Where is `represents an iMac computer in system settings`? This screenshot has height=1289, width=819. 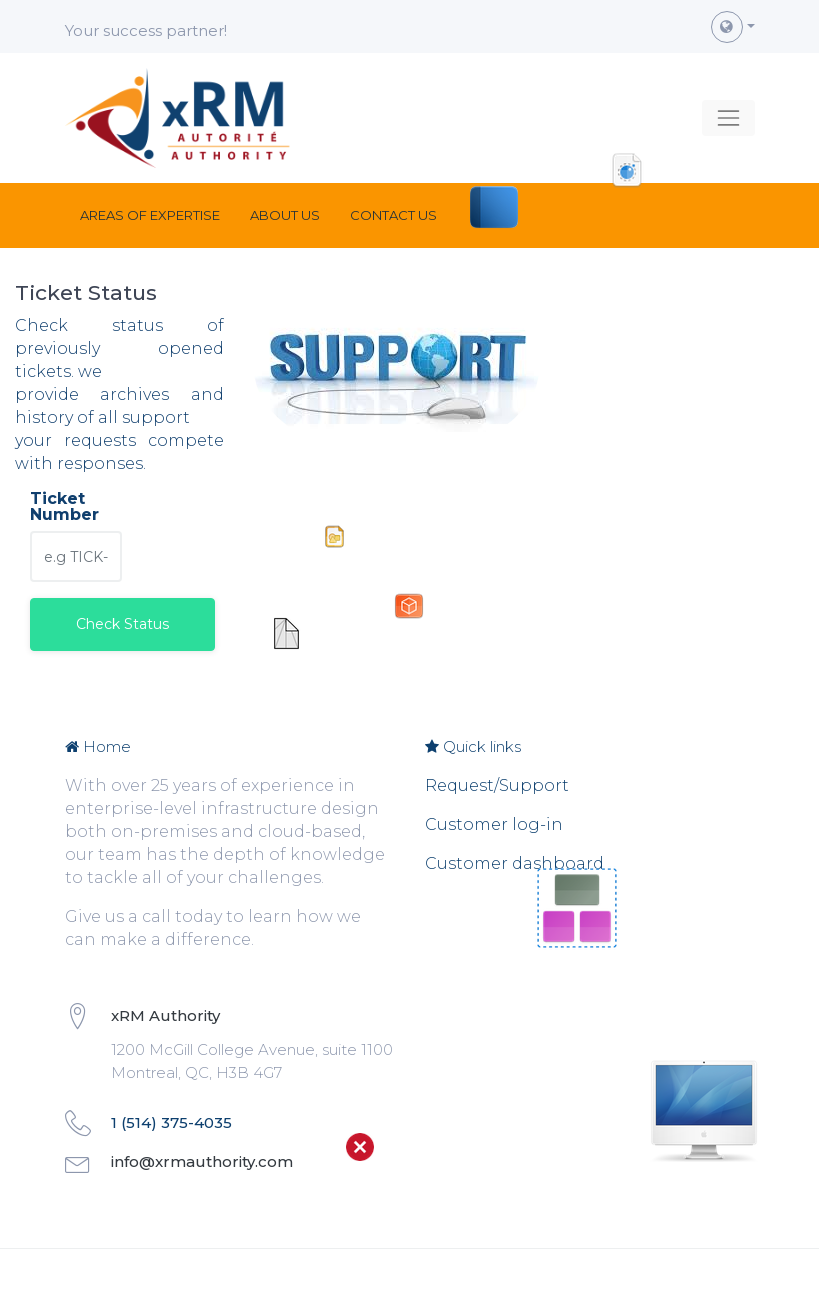 represents an iMac computer in system settings is located at coordinates (704, 1110).